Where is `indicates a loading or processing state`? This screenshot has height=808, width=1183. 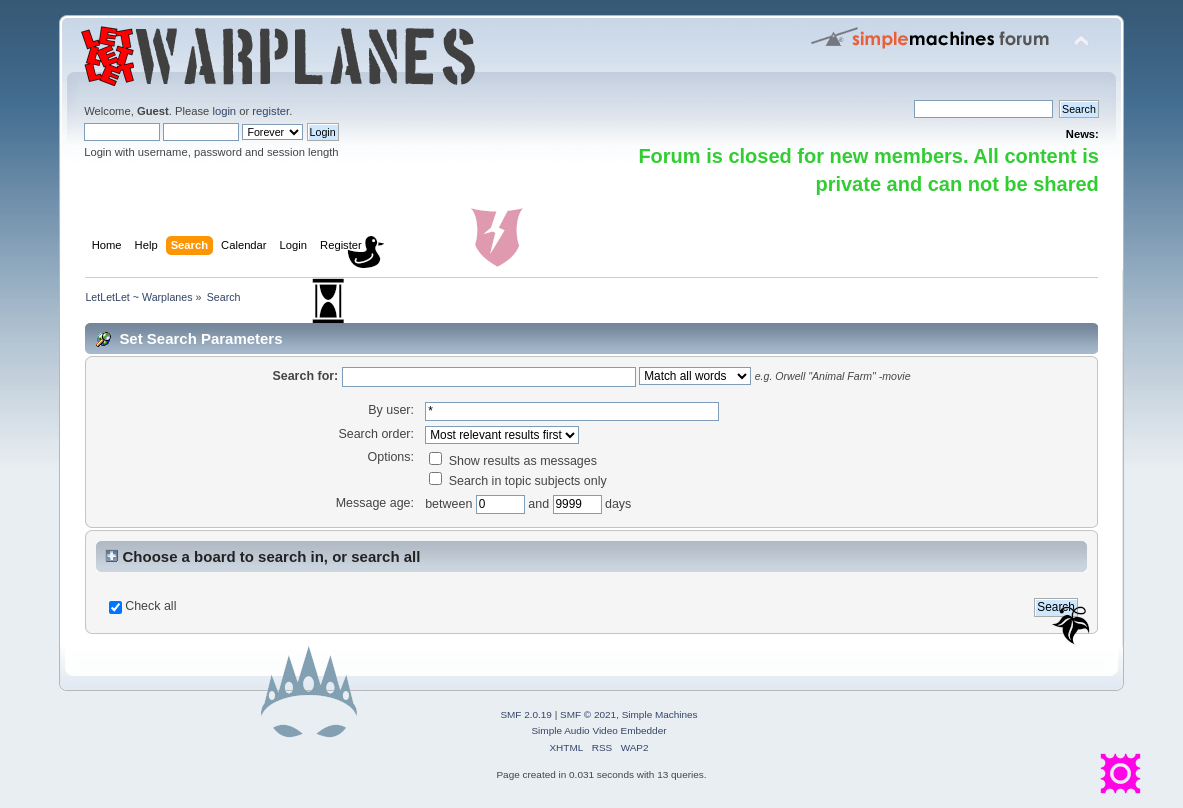 indicates a loading or processing state is located at coordinates (328, 301).